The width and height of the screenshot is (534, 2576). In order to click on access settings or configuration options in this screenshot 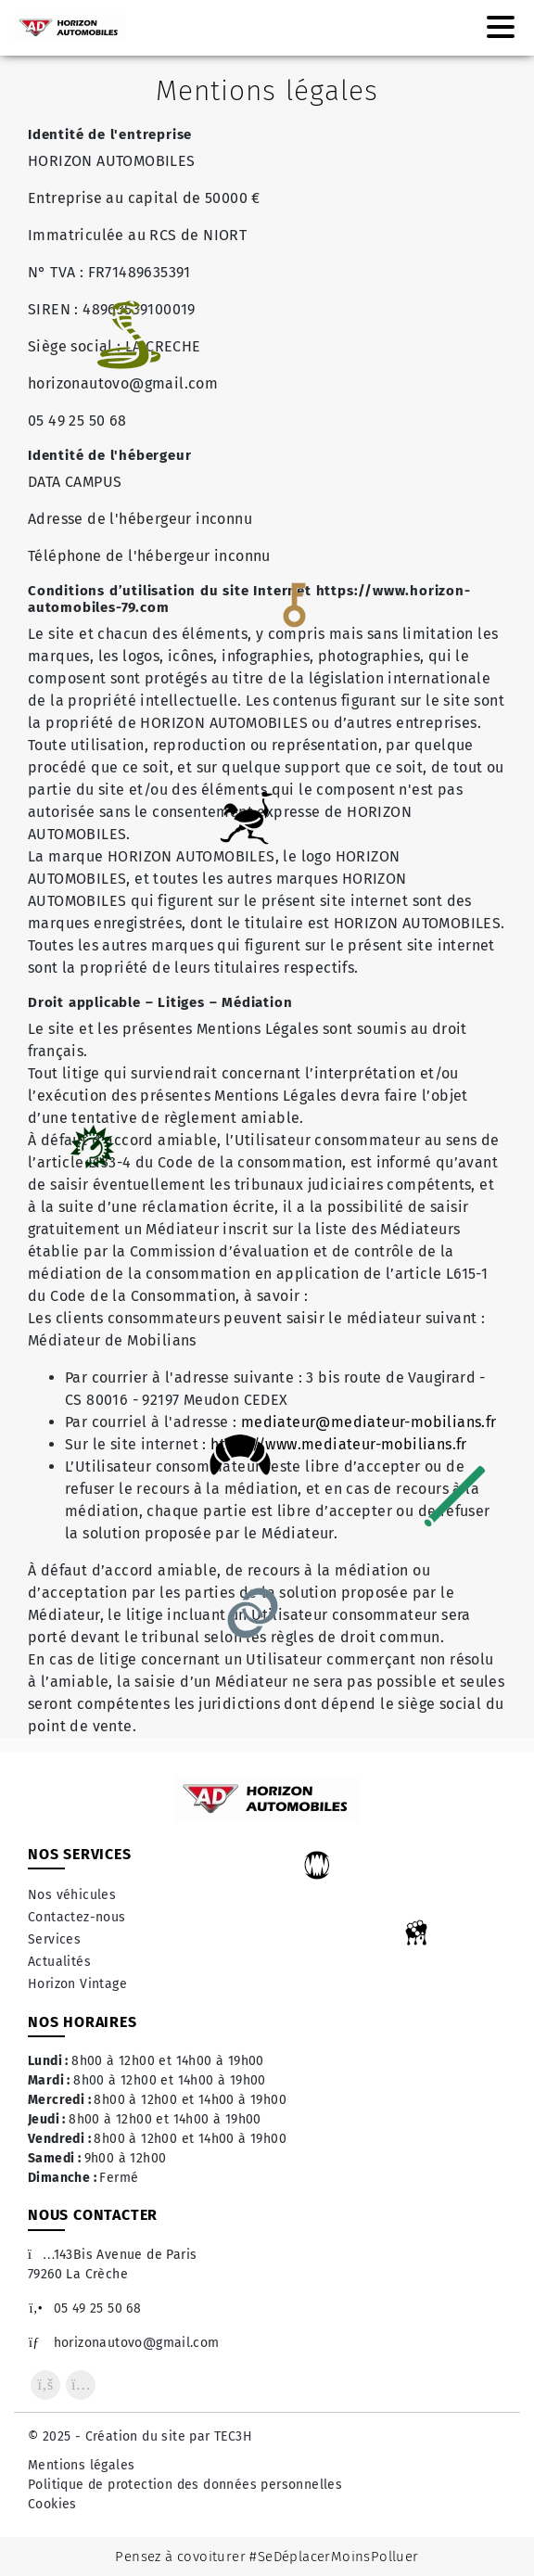, I will do `click(92, 1146)`.